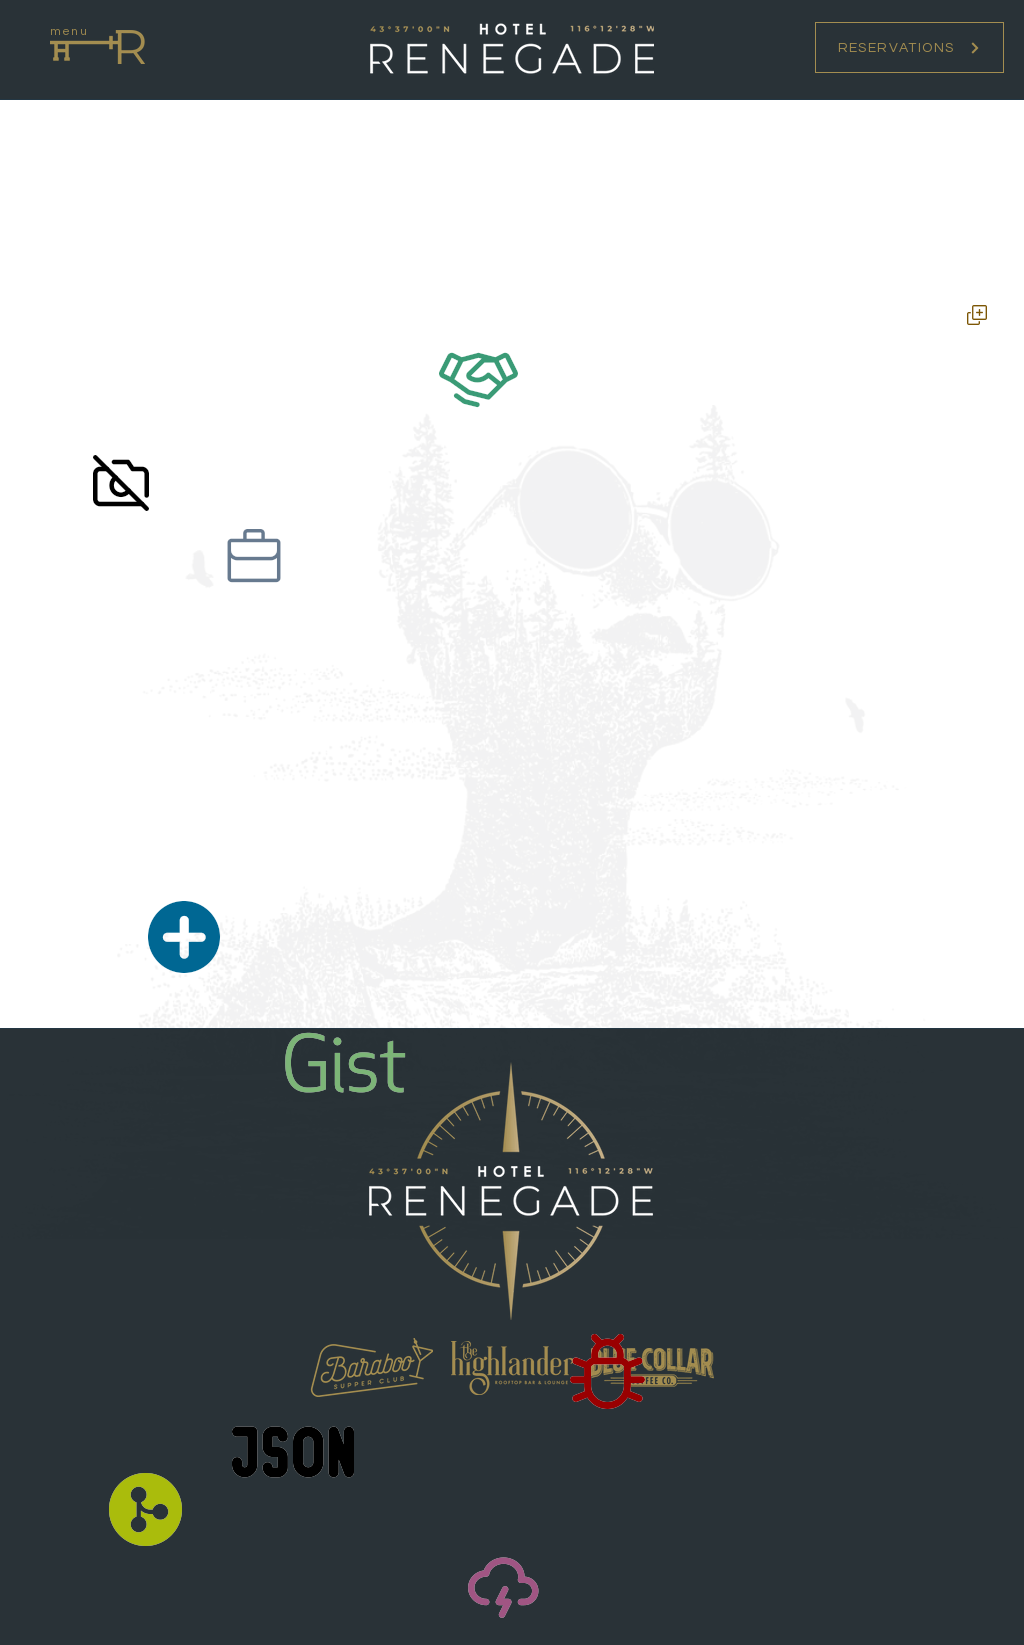 This screenshot has height=1645, width=1024. I want to click on view or edit JSON data, so click(293, 1452).